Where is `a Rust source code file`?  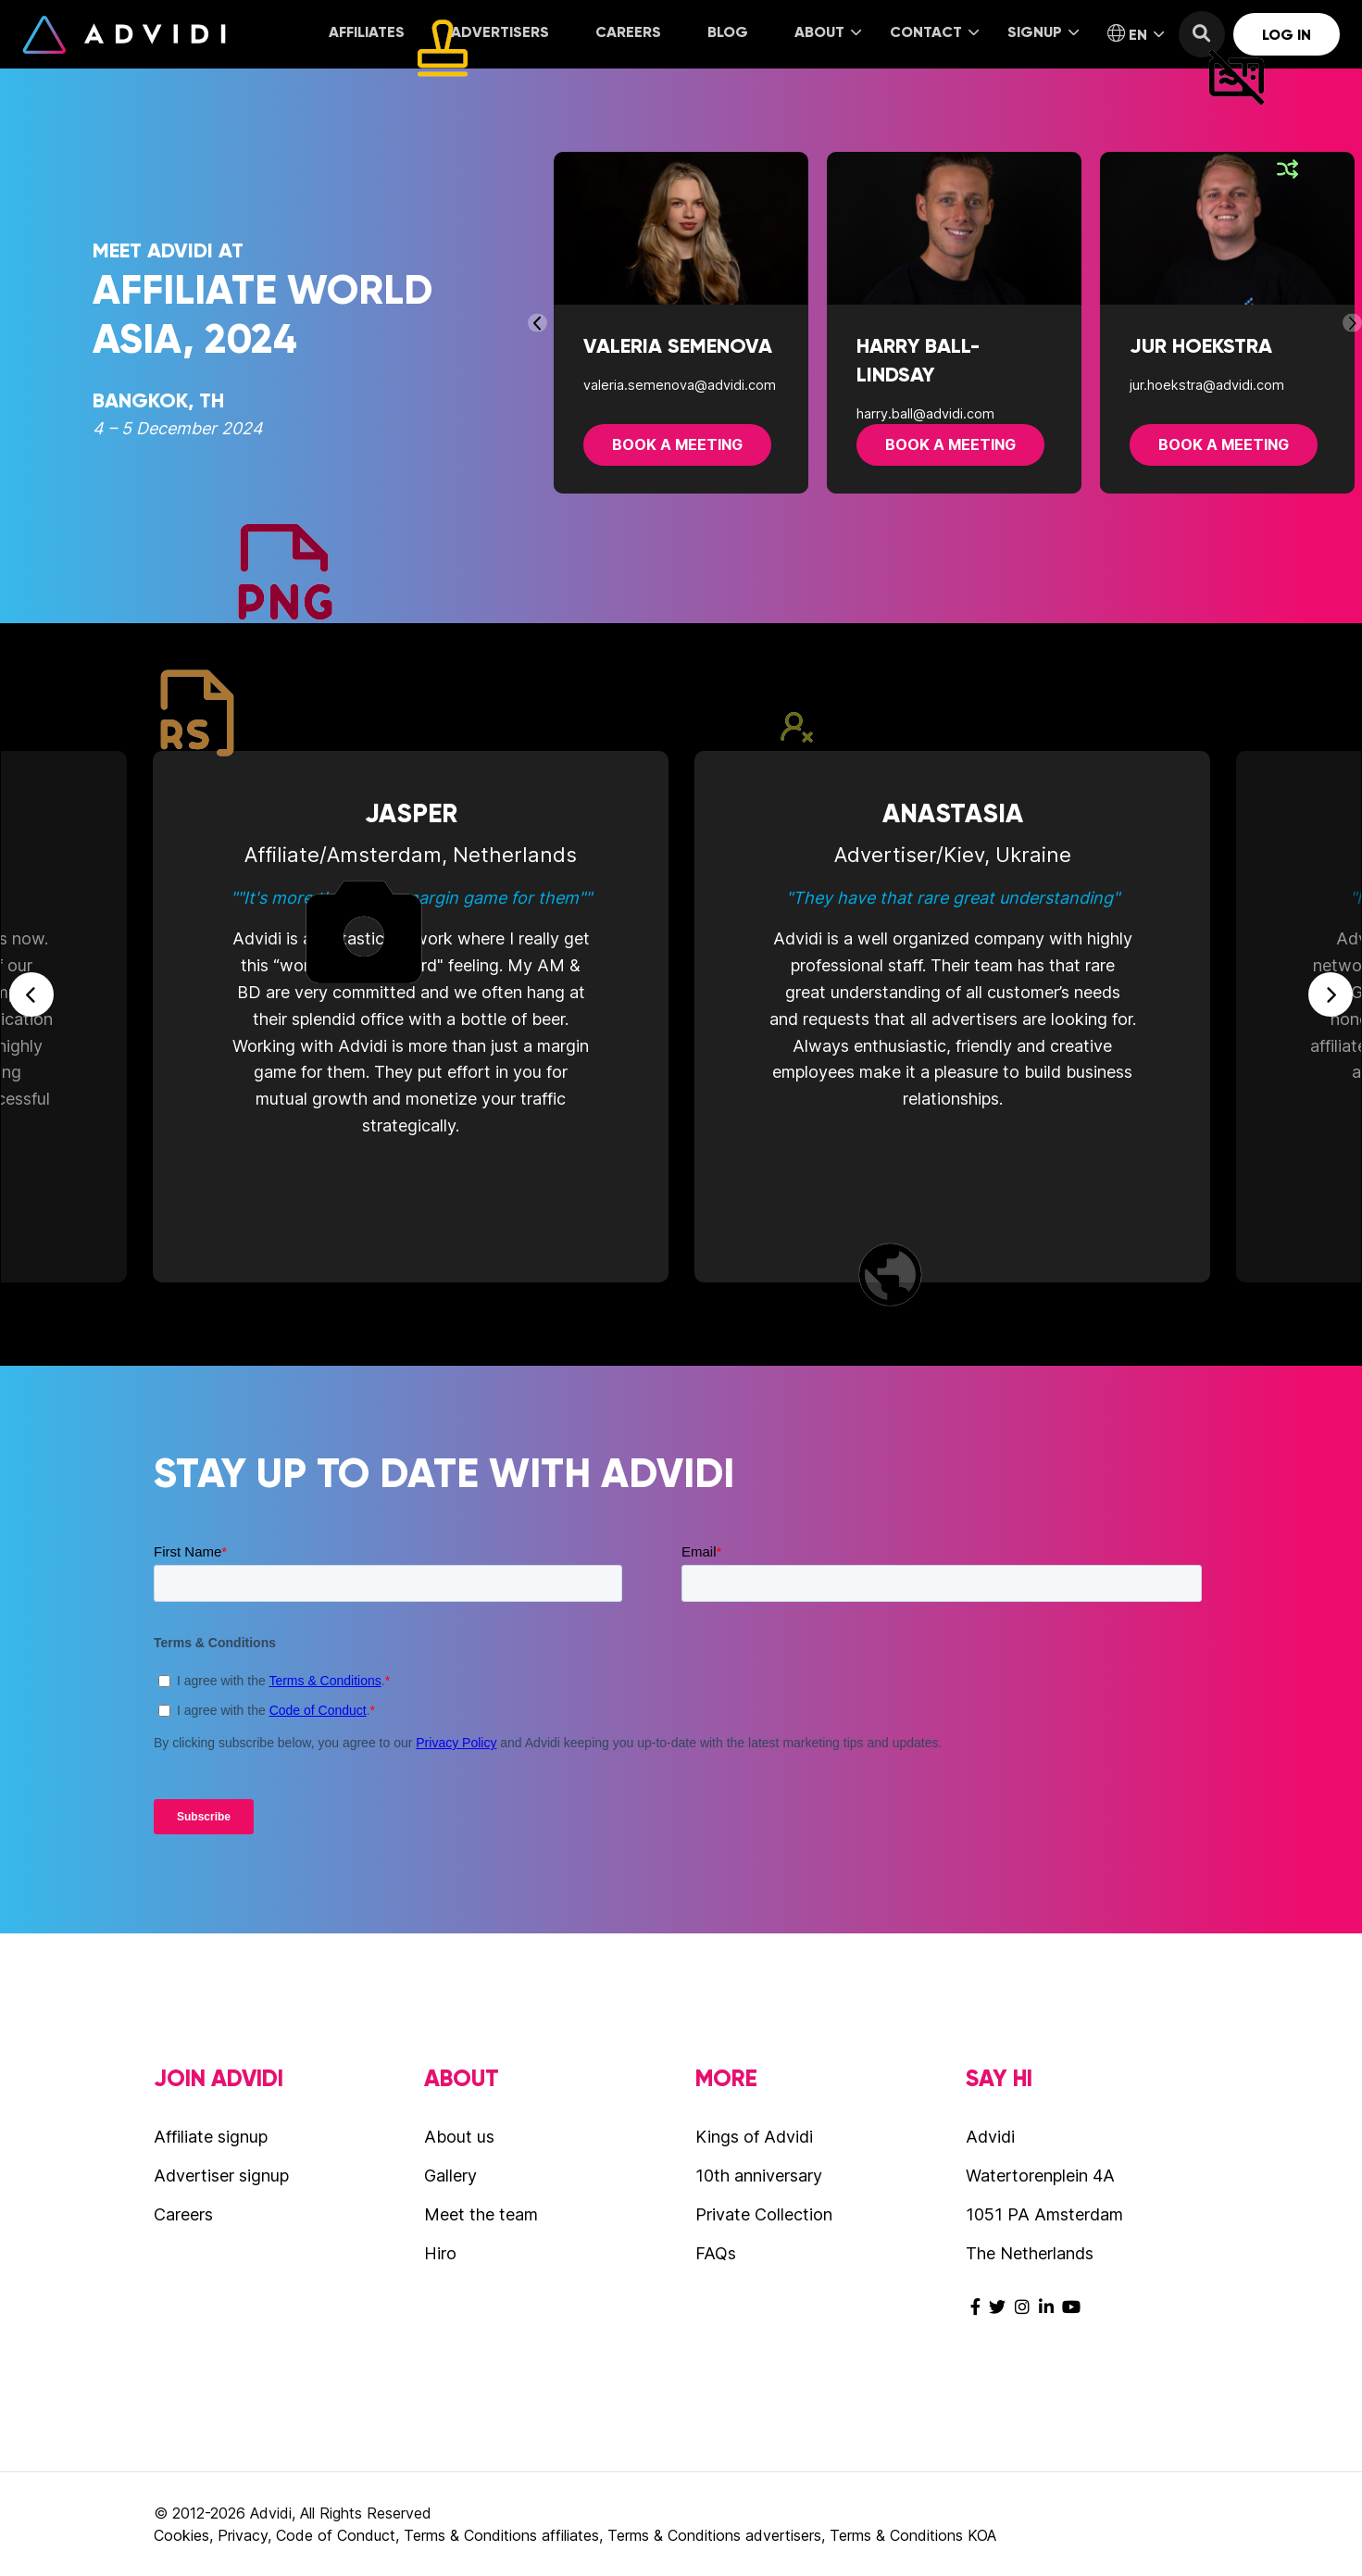 a Rust source code file is located at coordinates (197, 713).